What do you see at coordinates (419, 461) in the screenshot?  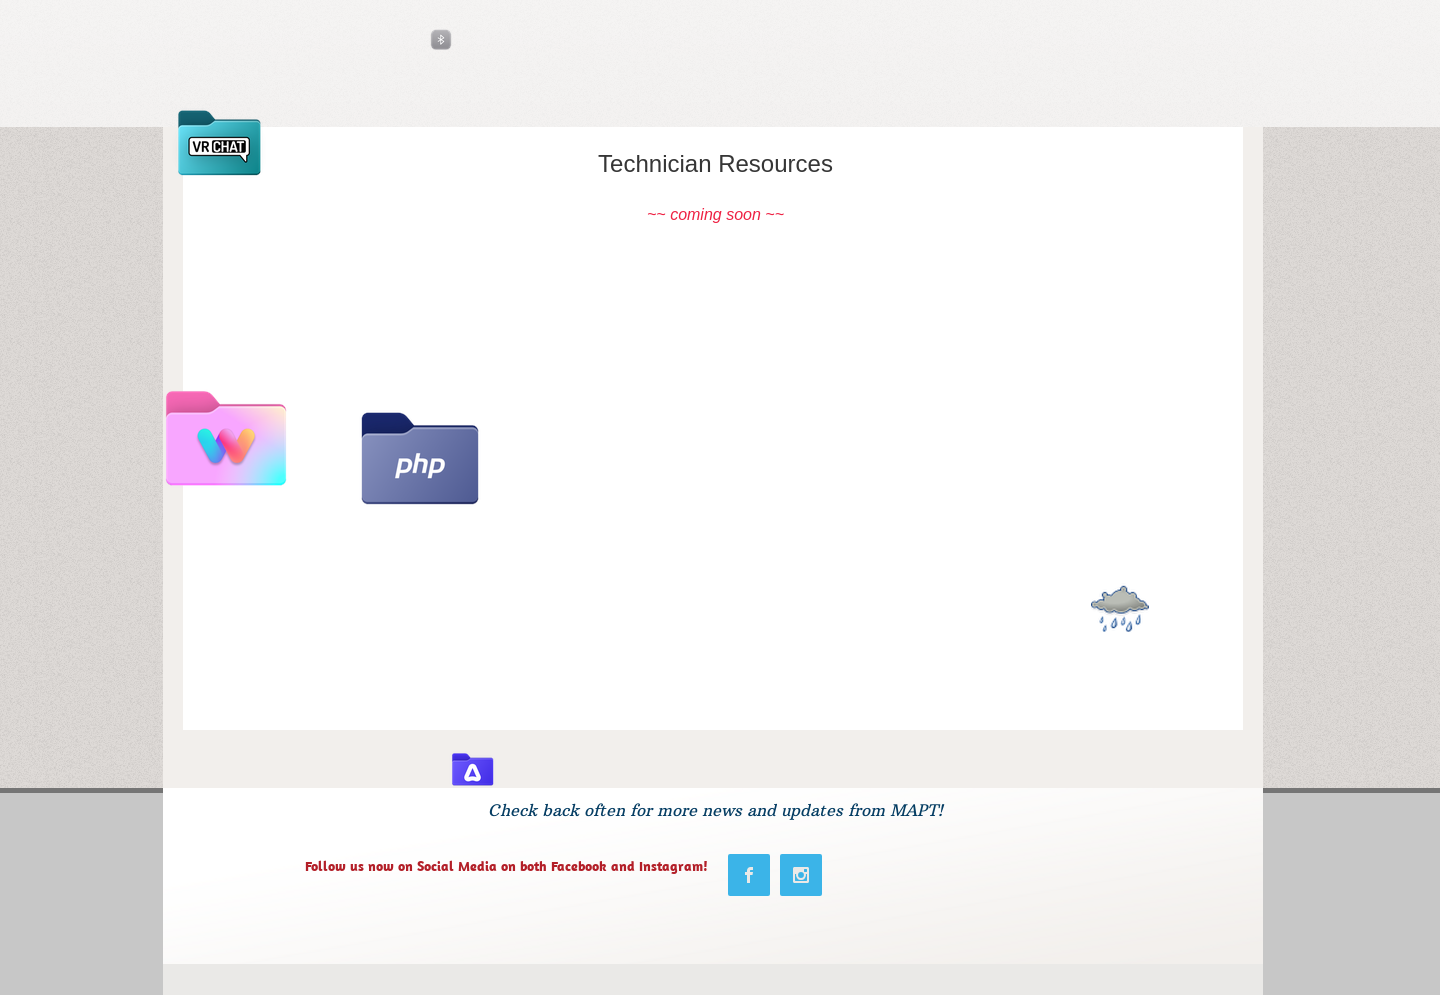 I see `open folder containing php files` at bounding box center [419, 461].